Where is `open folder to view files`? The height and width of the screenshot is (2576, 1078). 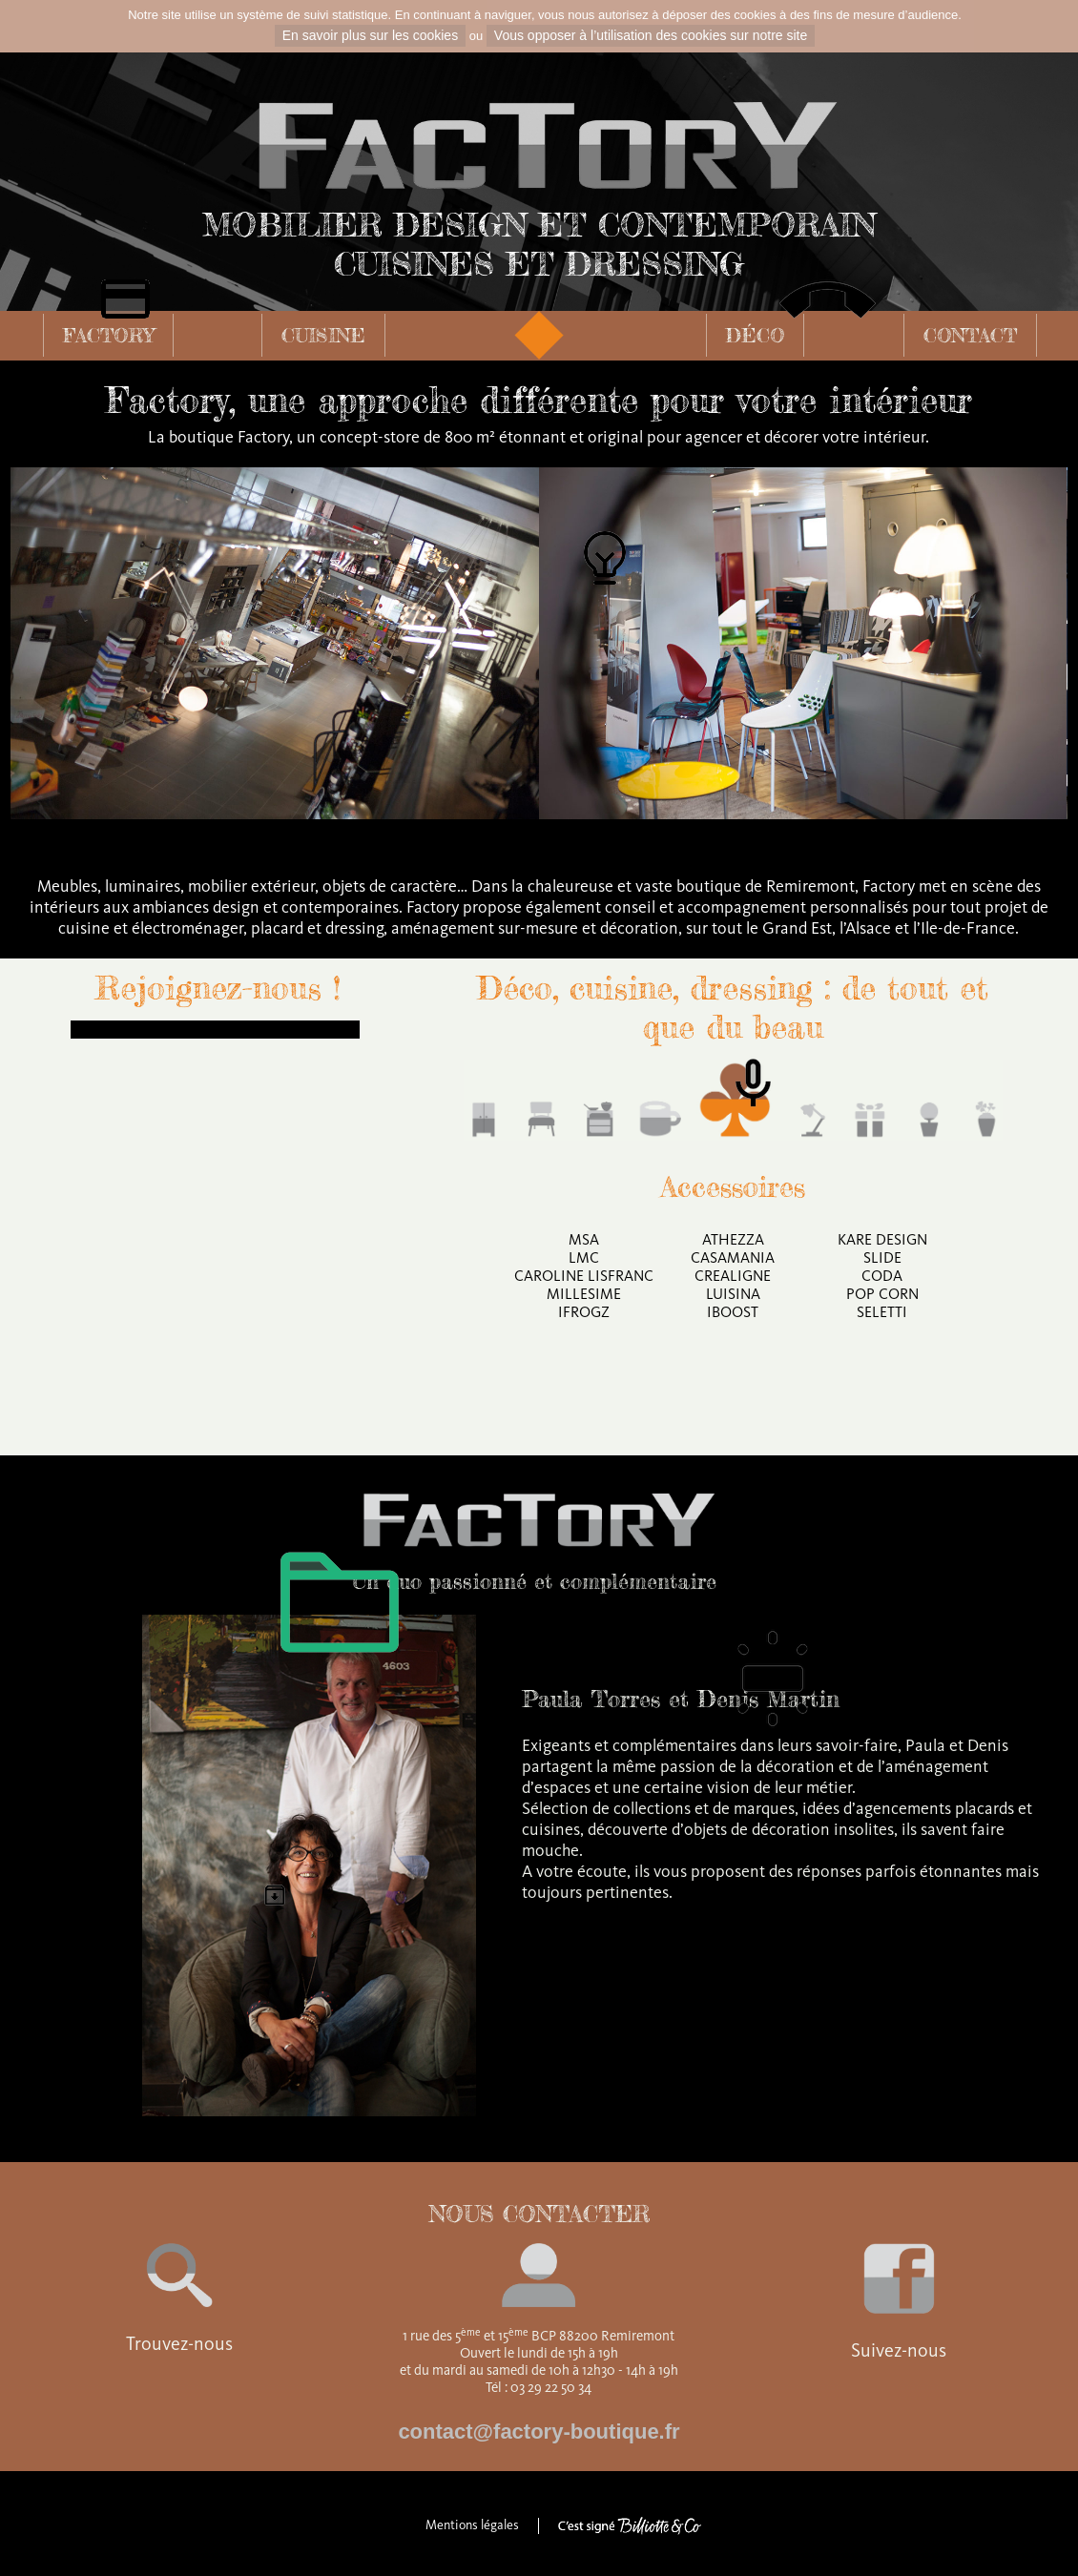 open folder to view files is located at coordinates (340, 1602).